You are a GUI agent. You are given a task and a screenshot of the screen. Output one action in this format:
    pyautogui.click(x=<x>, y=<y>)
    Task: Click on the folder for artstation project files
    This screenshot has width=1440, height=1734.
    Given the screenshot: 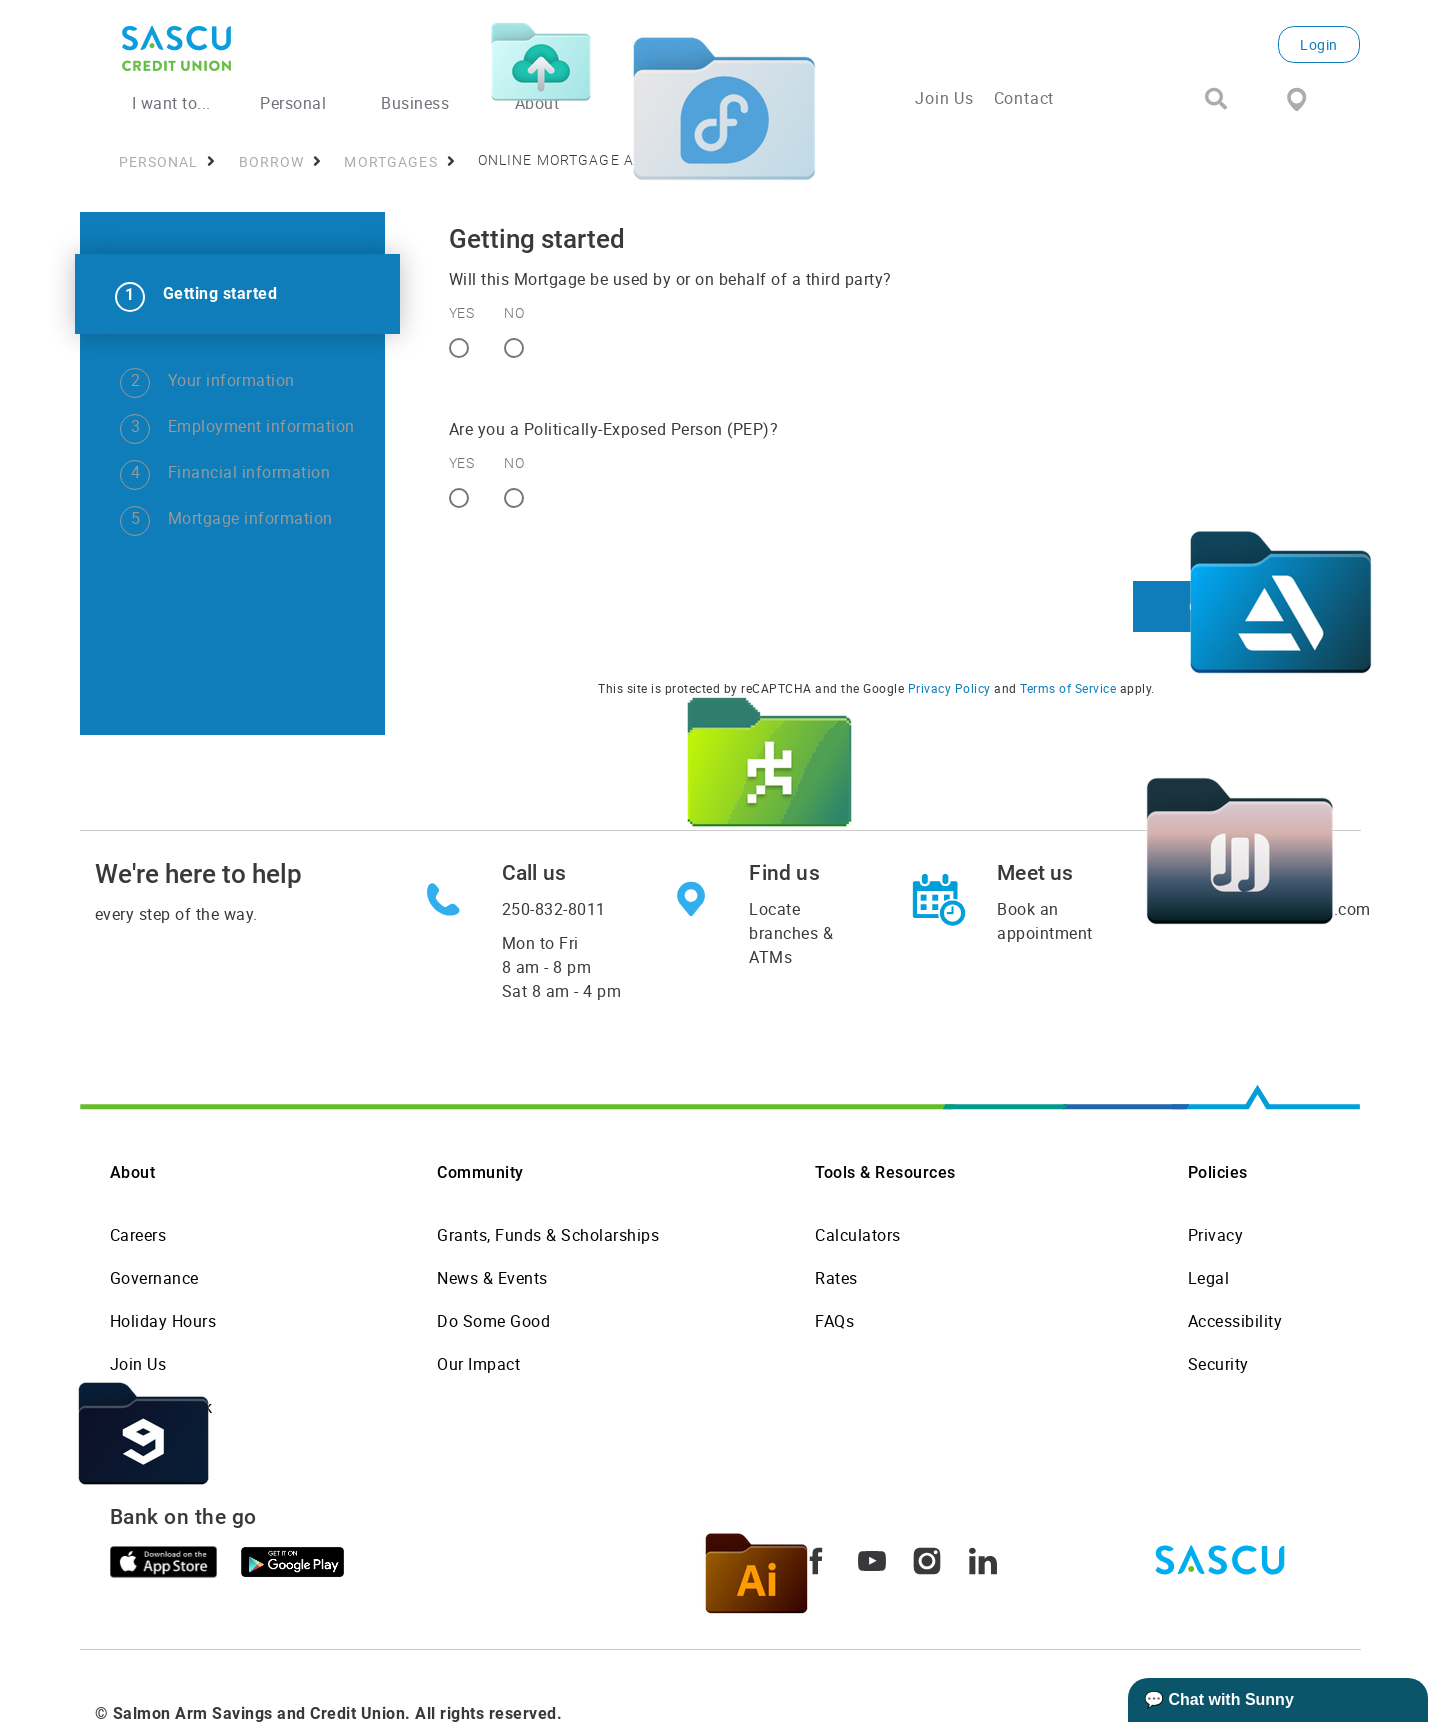 What is the action you would take?
    pyautogui.click(x=1280, y=607)
    